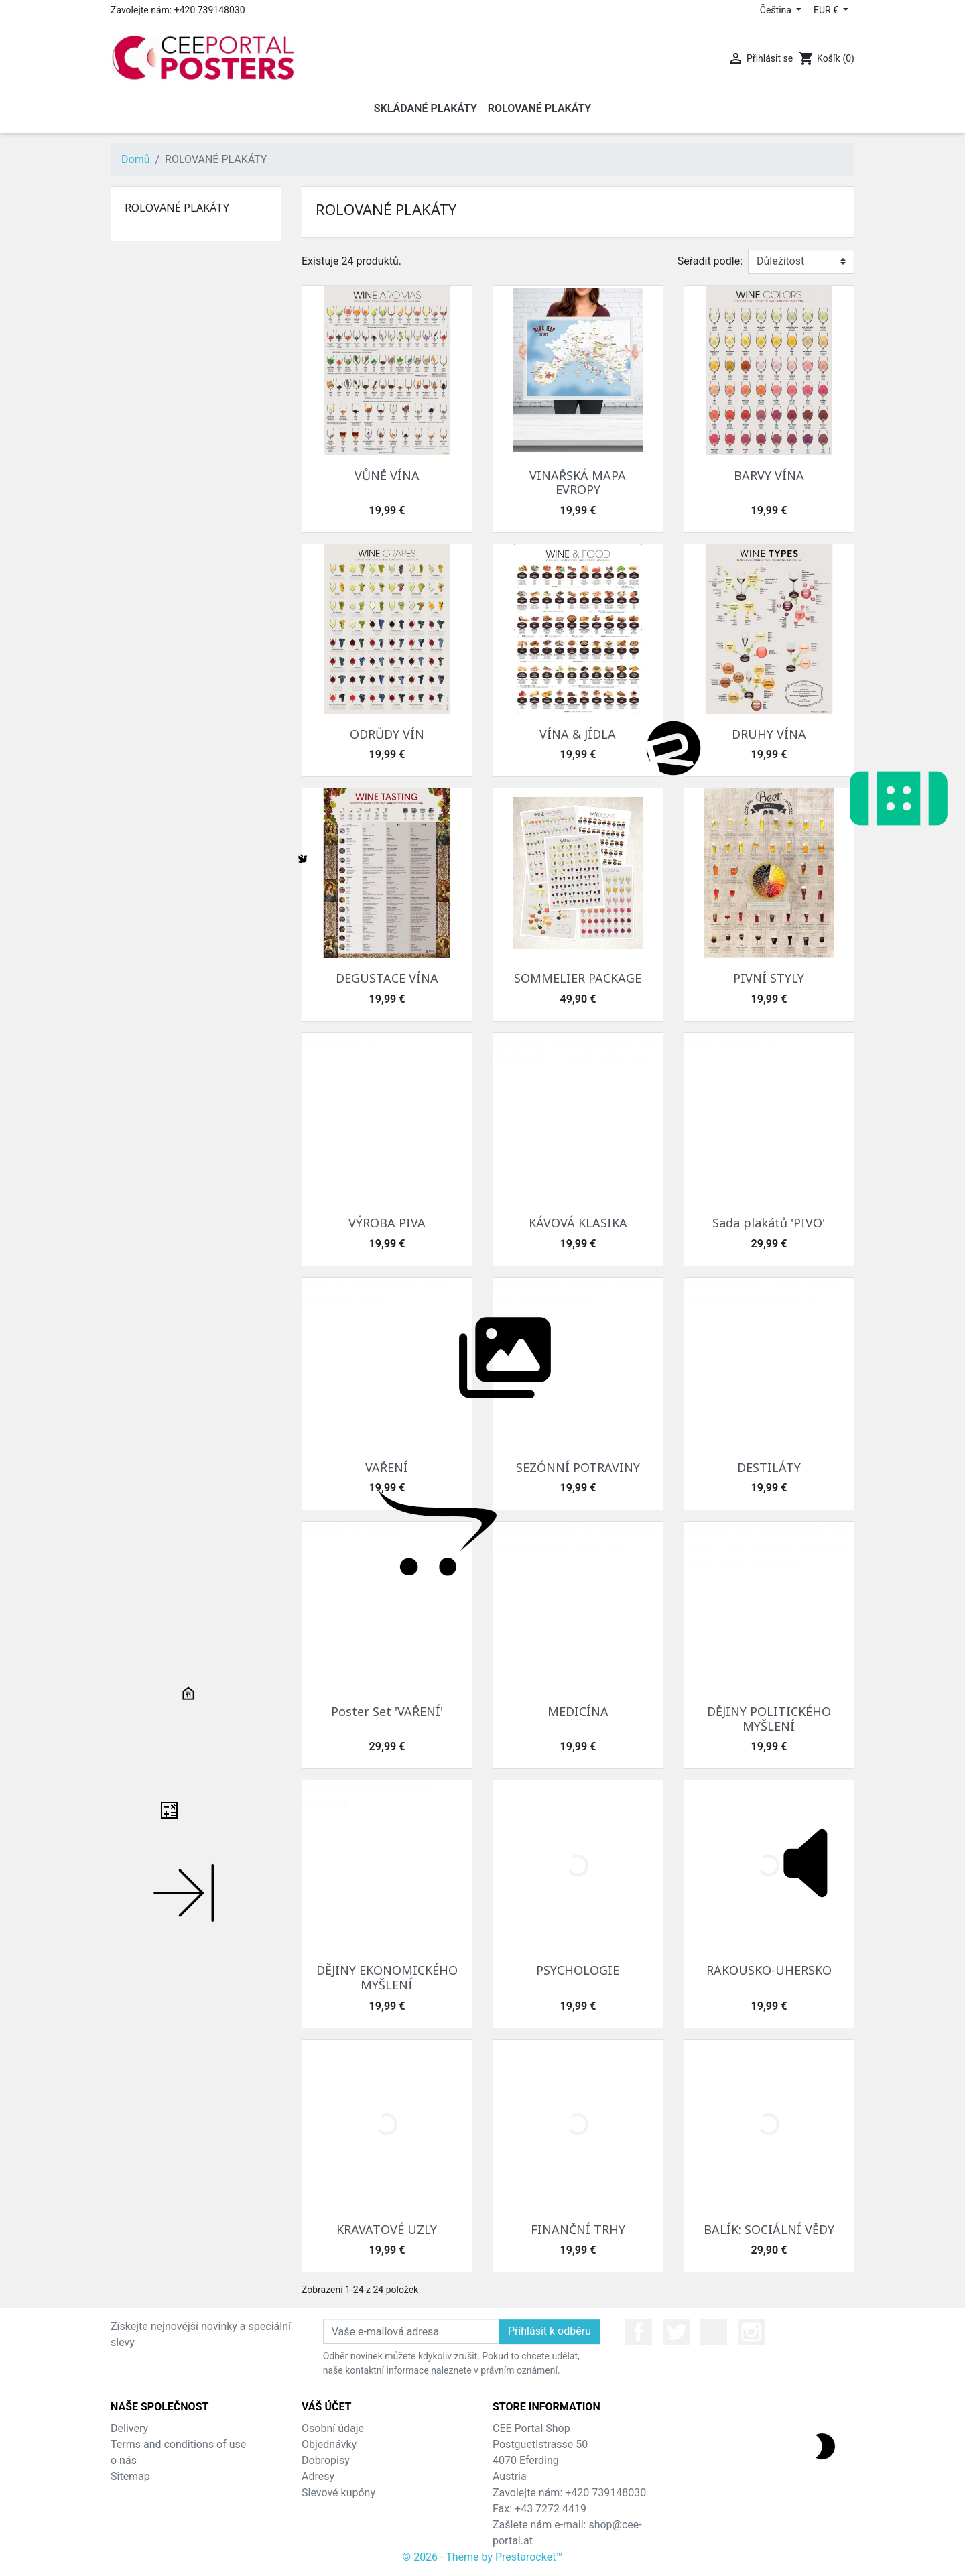  Describe the element at coordinates (302, 859) in the screenshot. I see `indicates peace or harmony settings` at that location.